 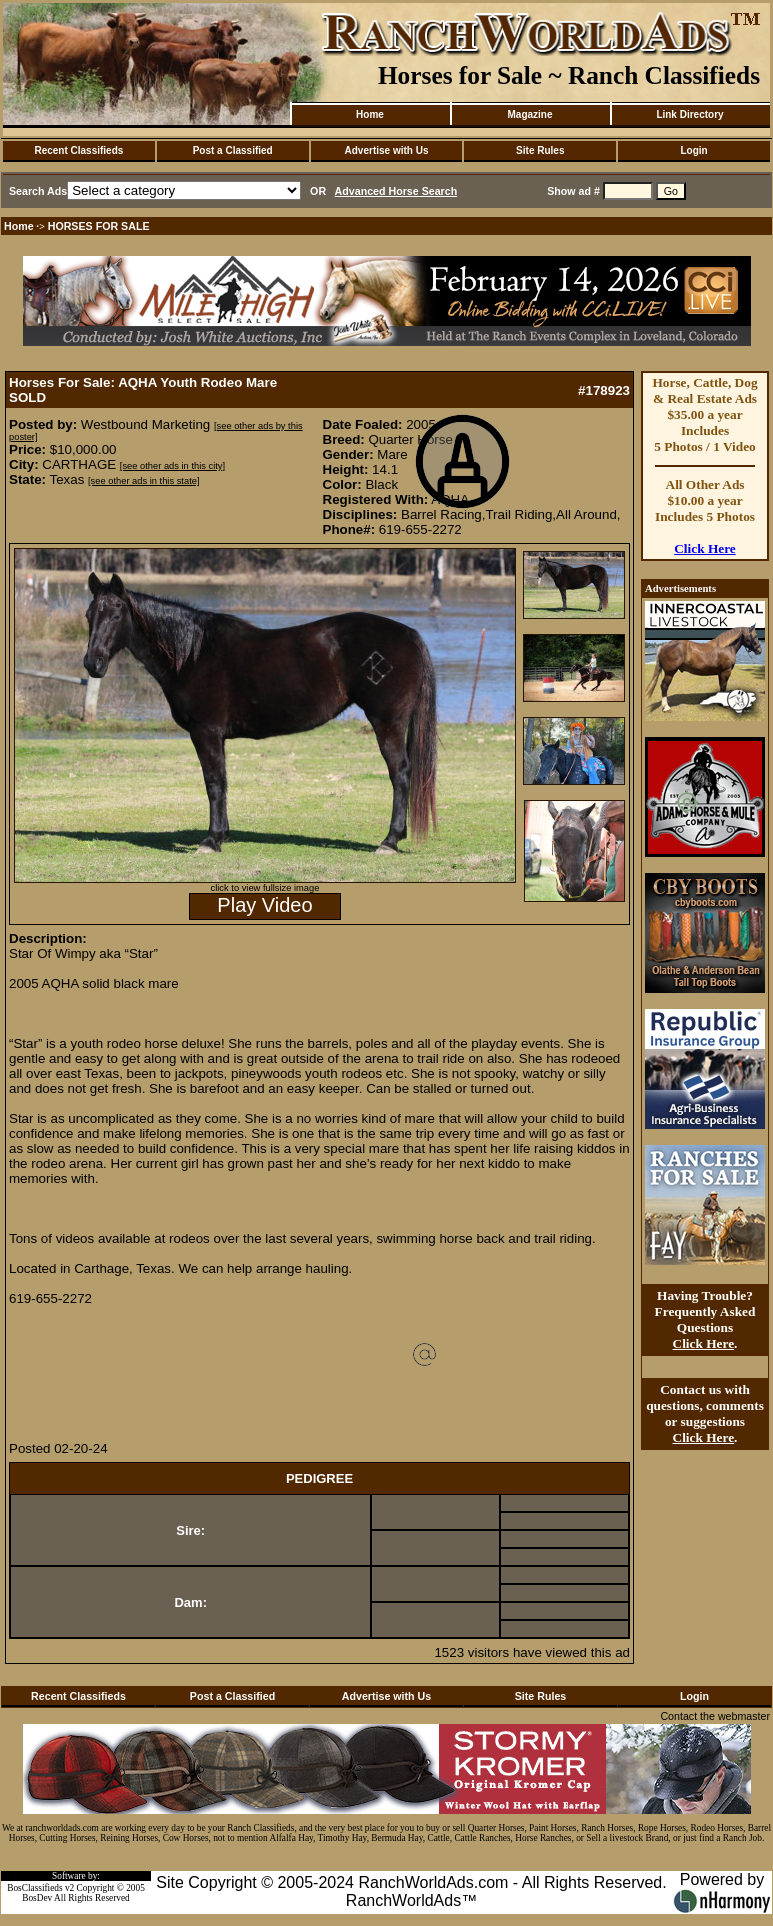 I want to click on center map on current location, so click(x=687, y=802).